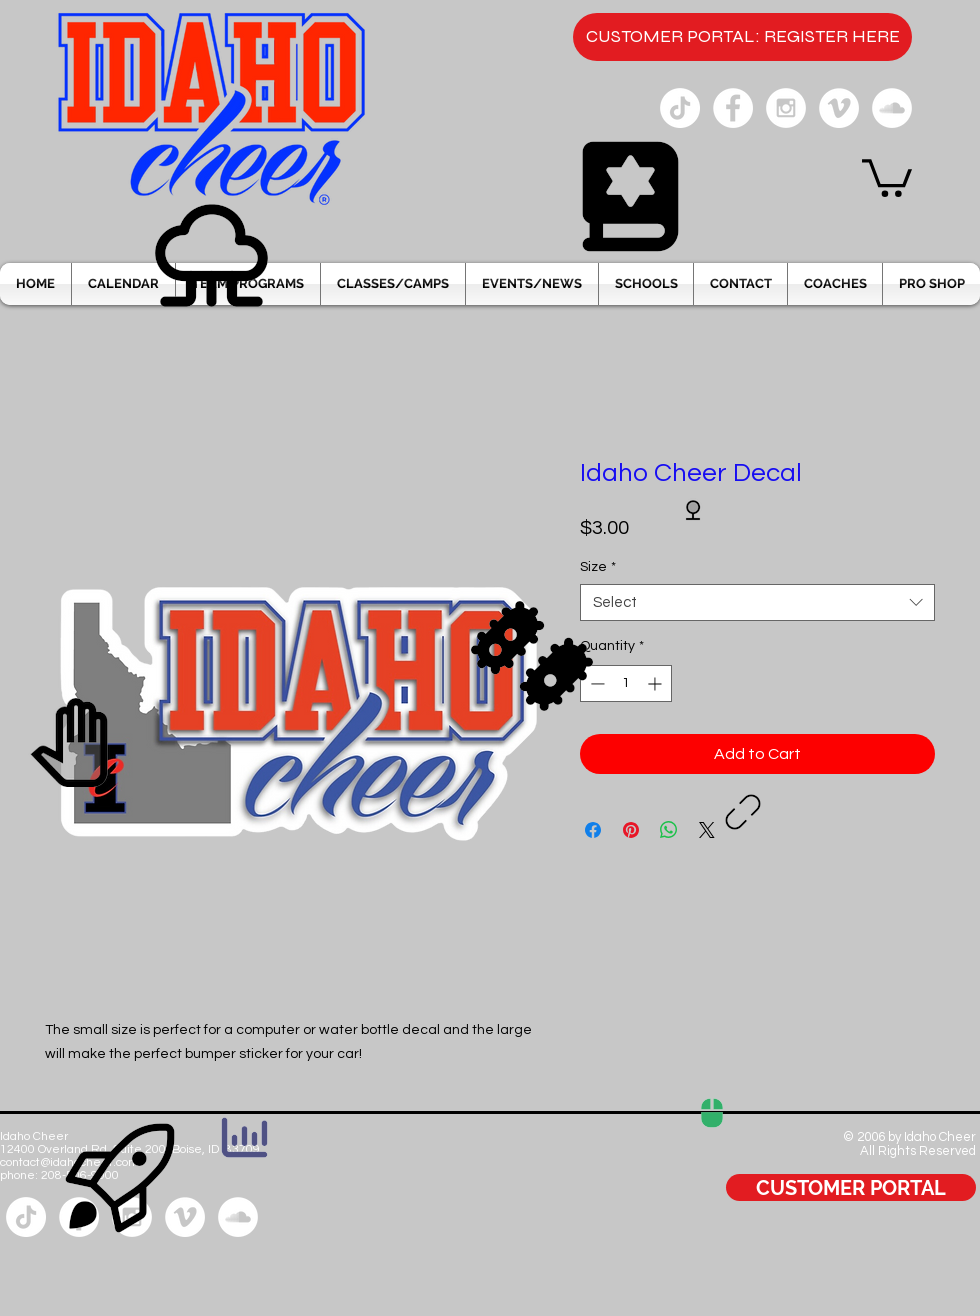  What do you see at coordinates (712, 1113) in the screenshot?
I see `indicates mouse input device settings` at bounding box center [712, 1113].